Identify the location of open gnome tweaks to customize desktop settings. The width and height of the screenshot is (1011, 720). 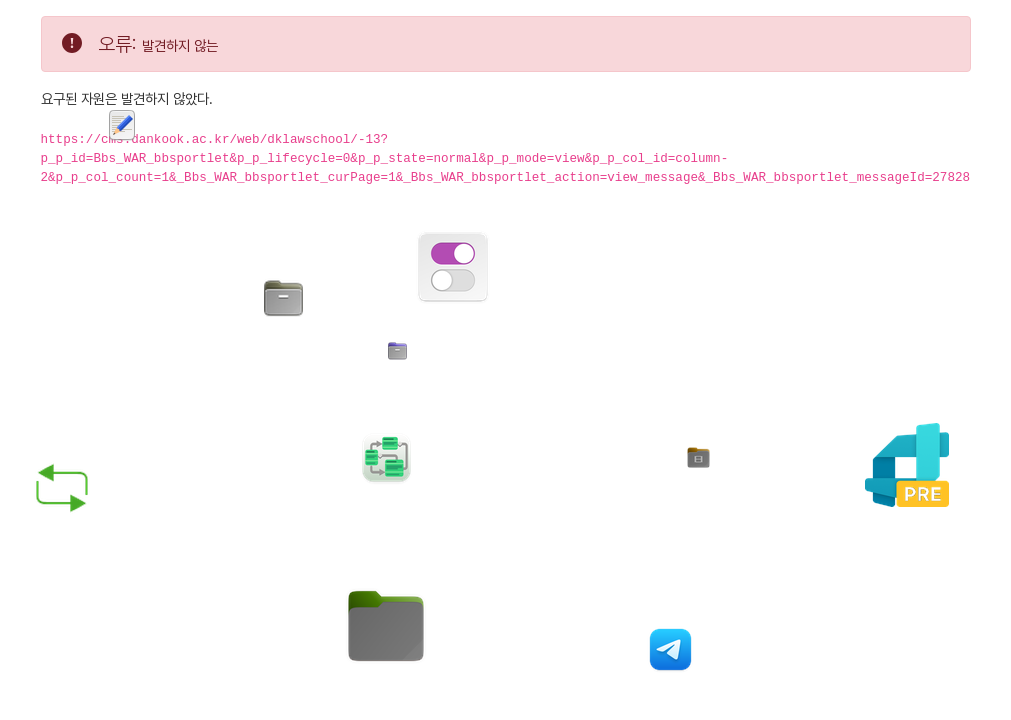
(453, 267).